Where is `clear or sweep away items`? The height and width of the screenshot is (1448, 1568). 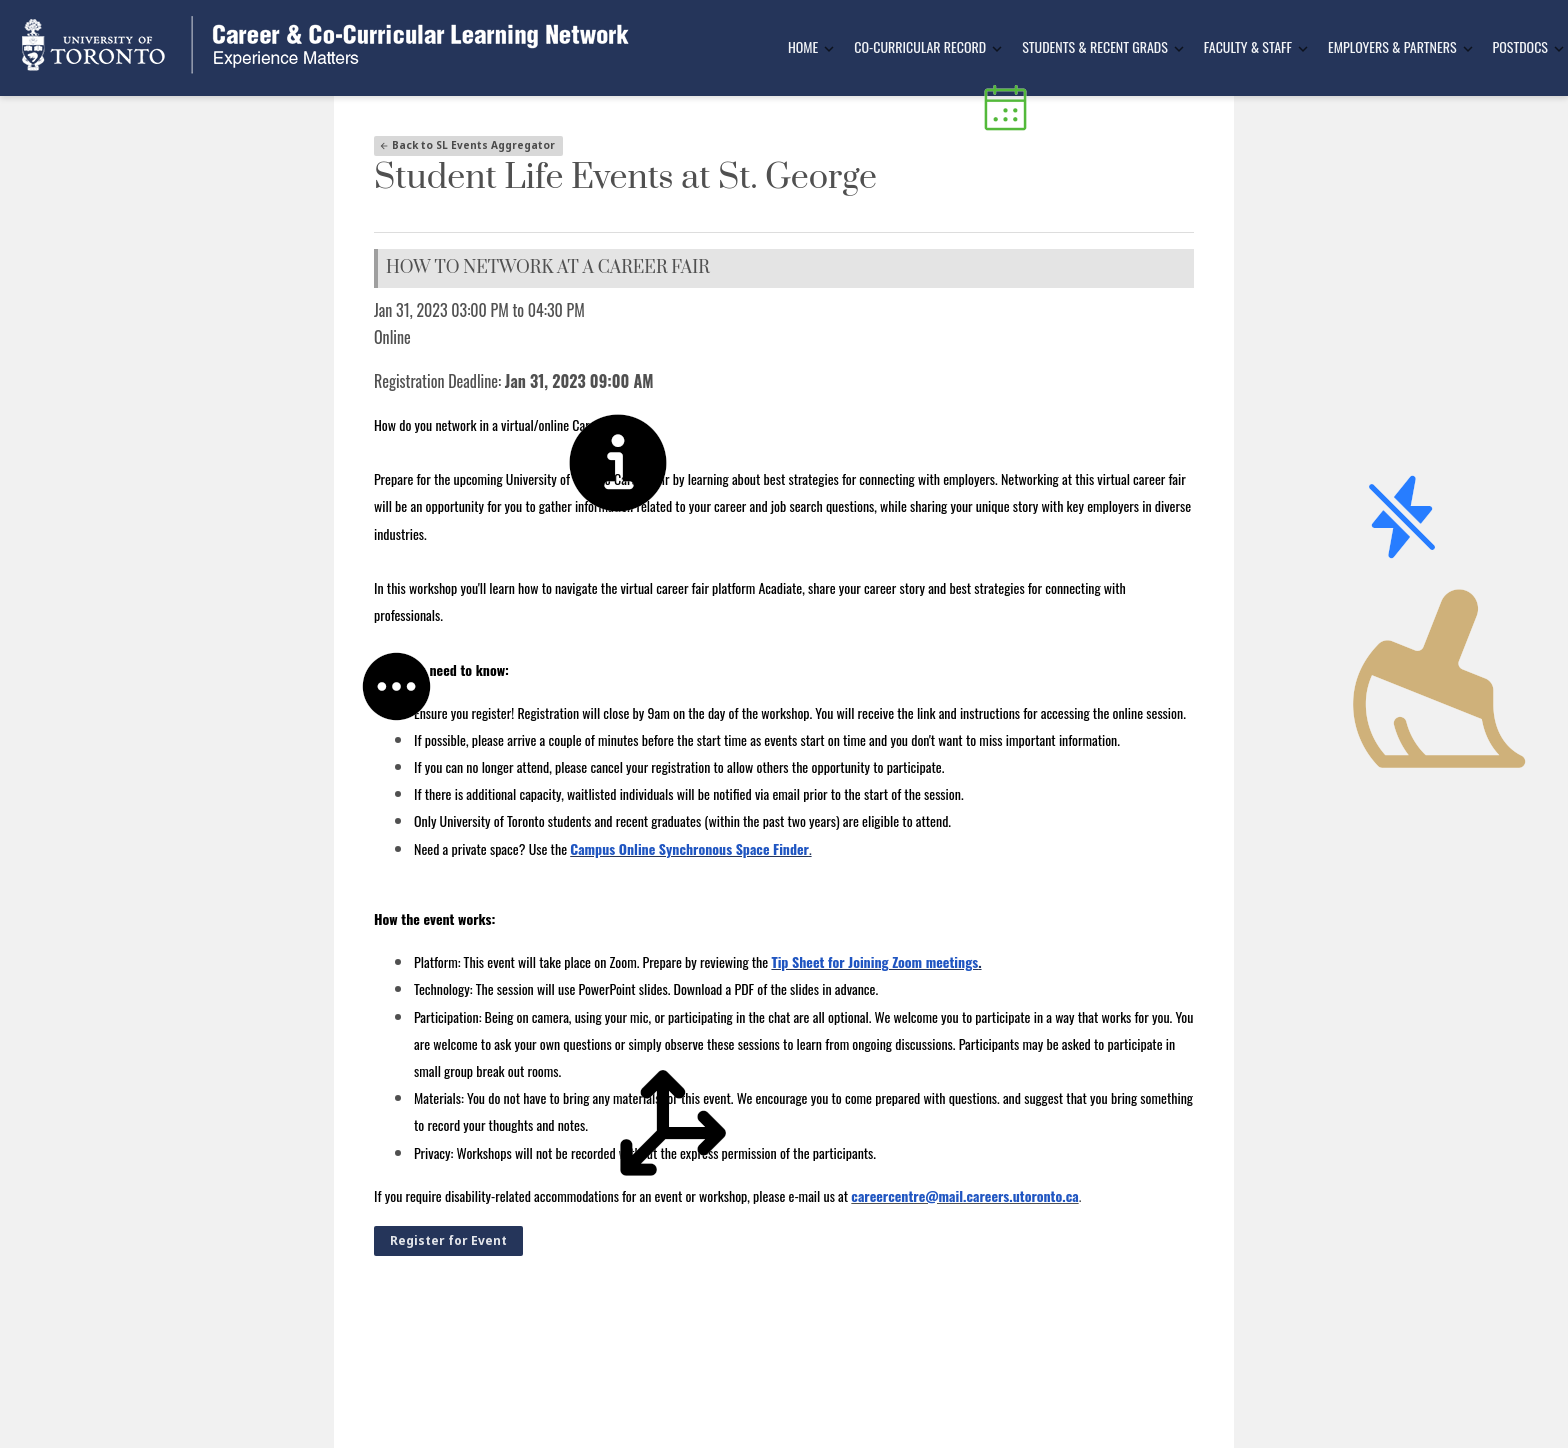 clear or sweep away items is located at coordinates (1436, 685).